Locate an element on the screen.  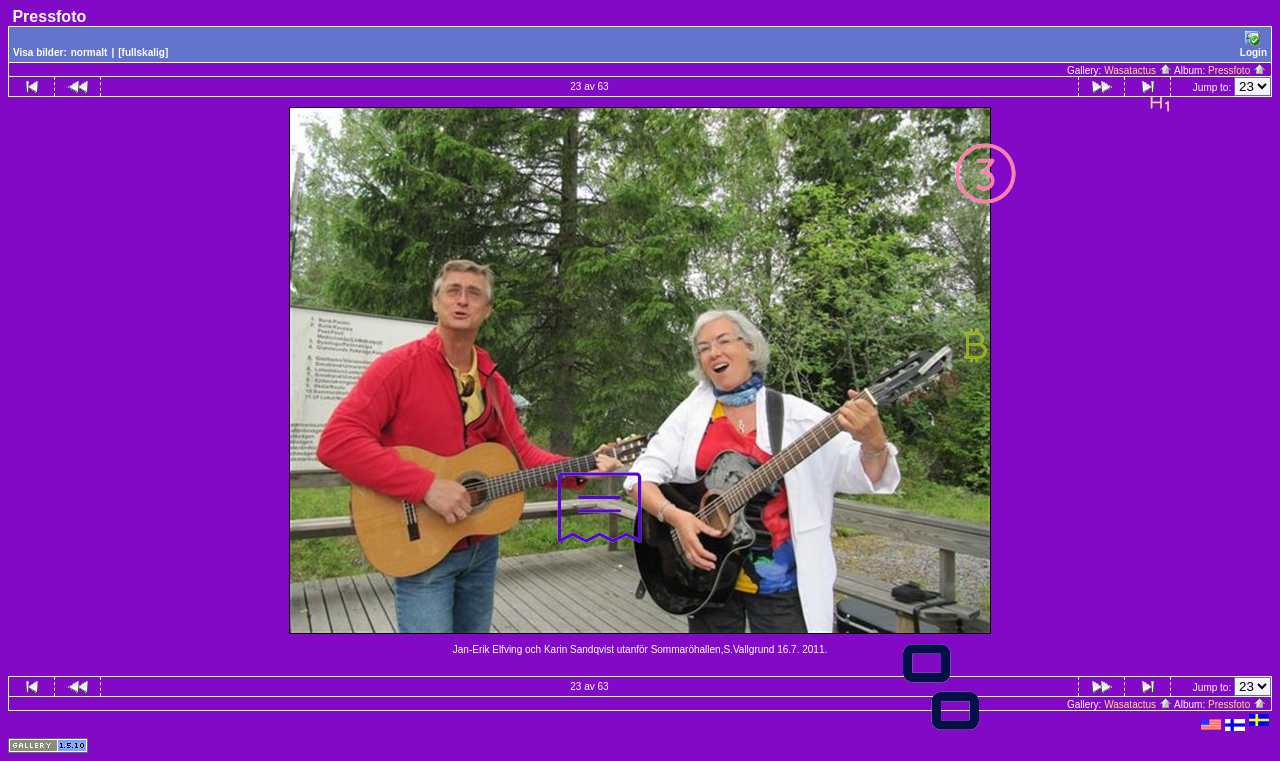
ungroup selected objects is located at coordinates (941, 687).